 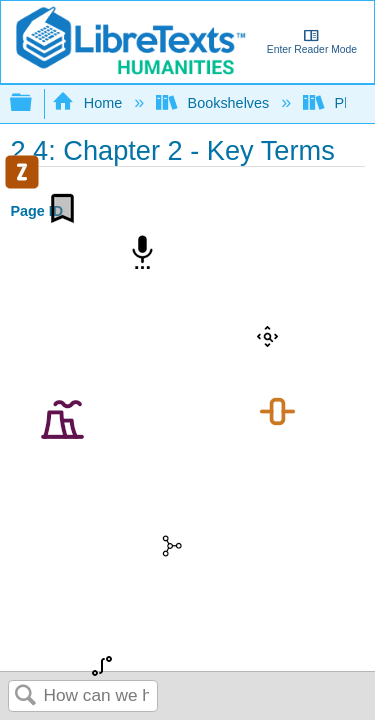 What do you see at coordinates (267, 336) in the screenshot?
I see `pan and zoom controls for map or image viewer` at bounding box center [267, 336].